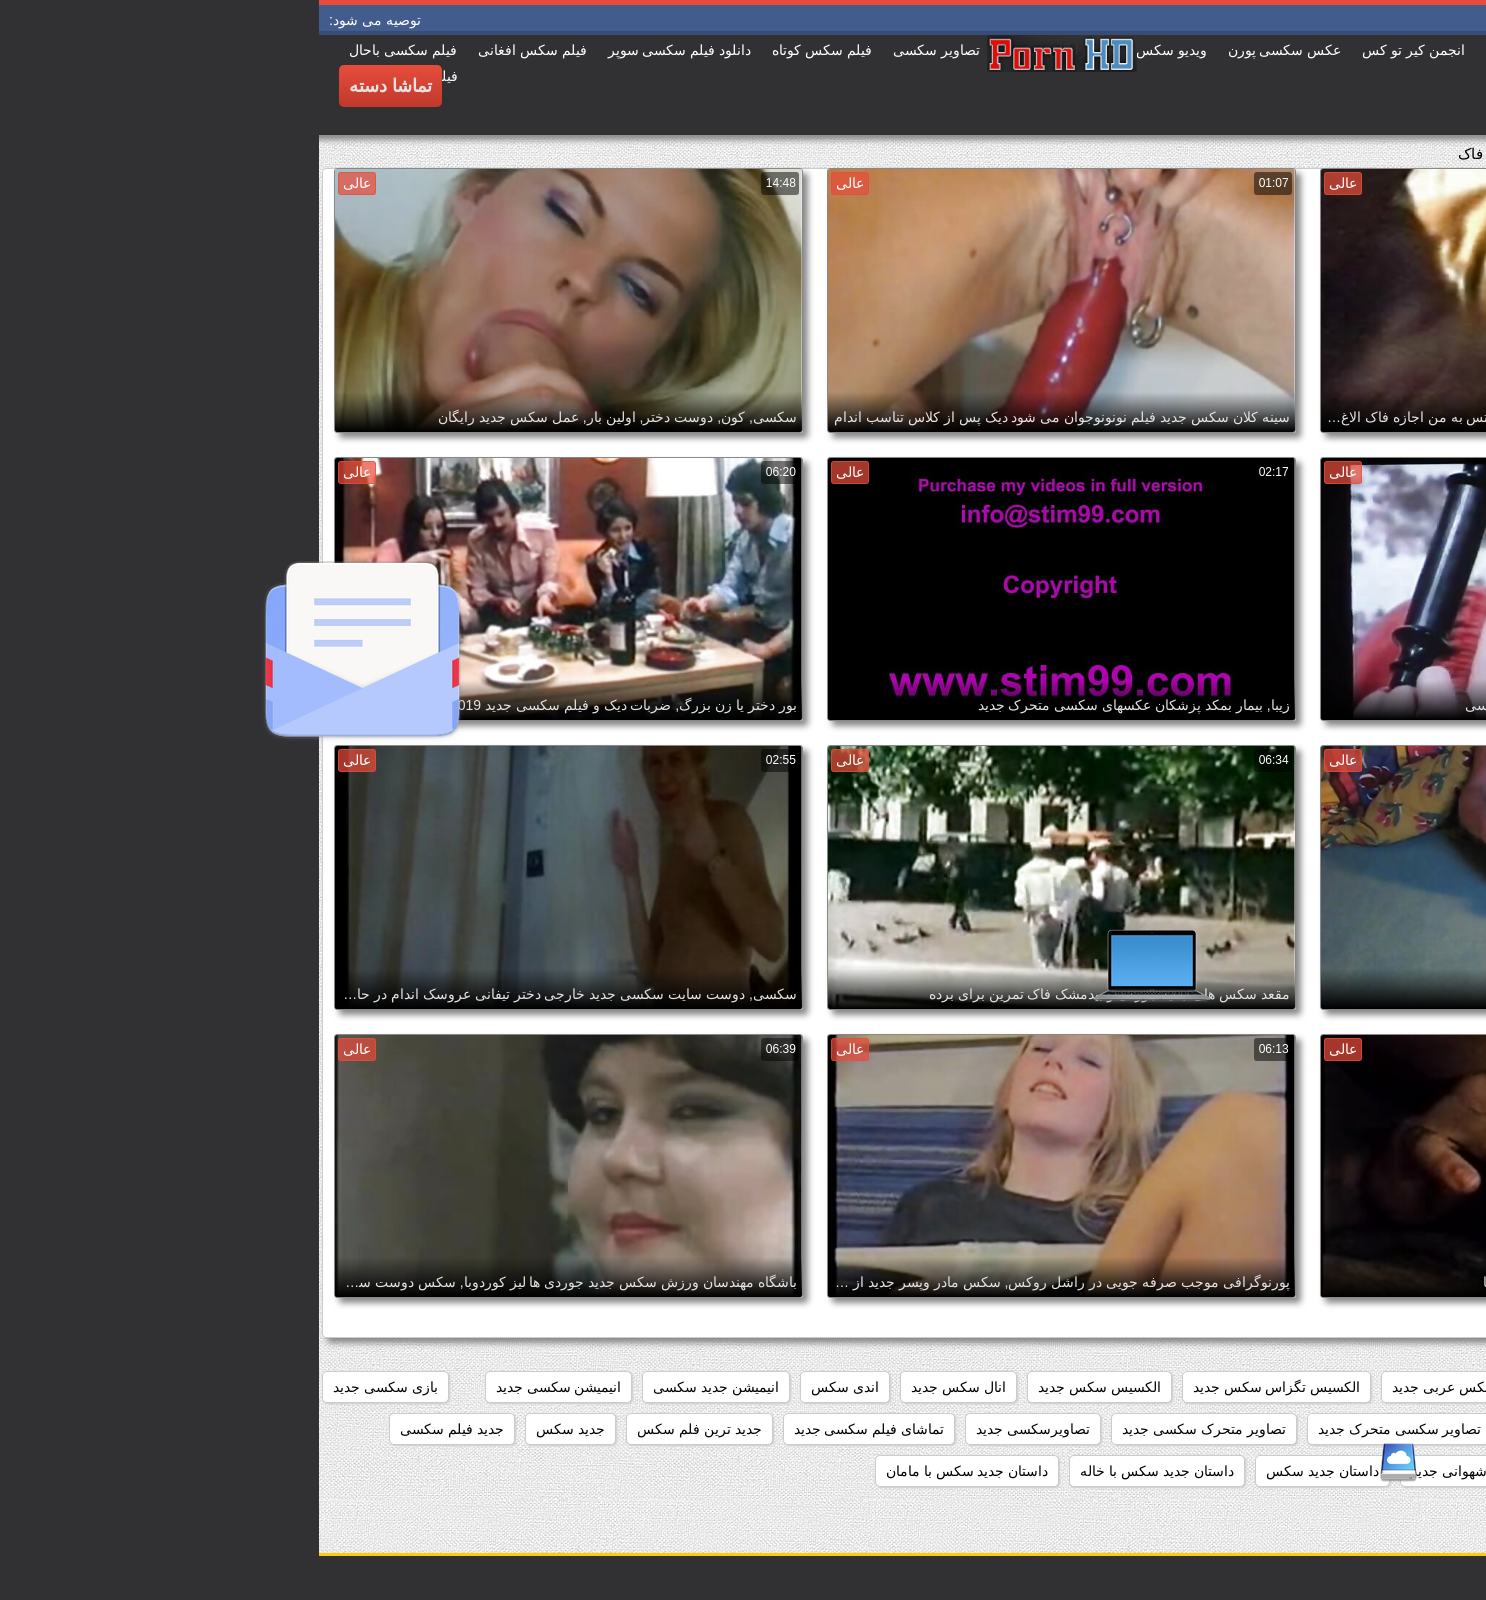  Describe the element at coordinates (1398, 1462) in the screenshot. I see `access iDisk cloud storage` at that location.